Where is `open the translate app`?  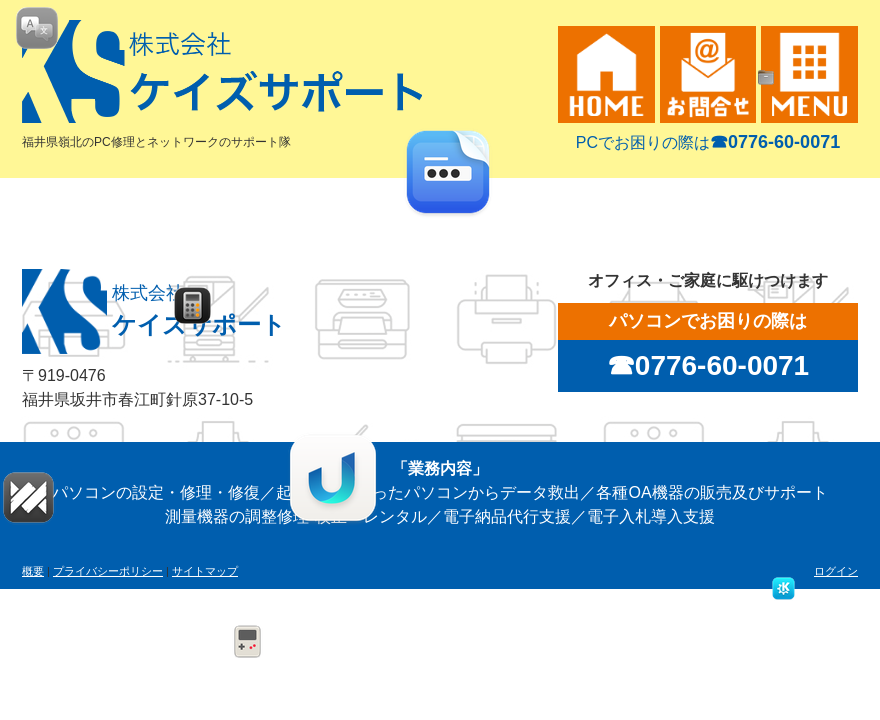
open the translate app is located at coordinates (37, 28).